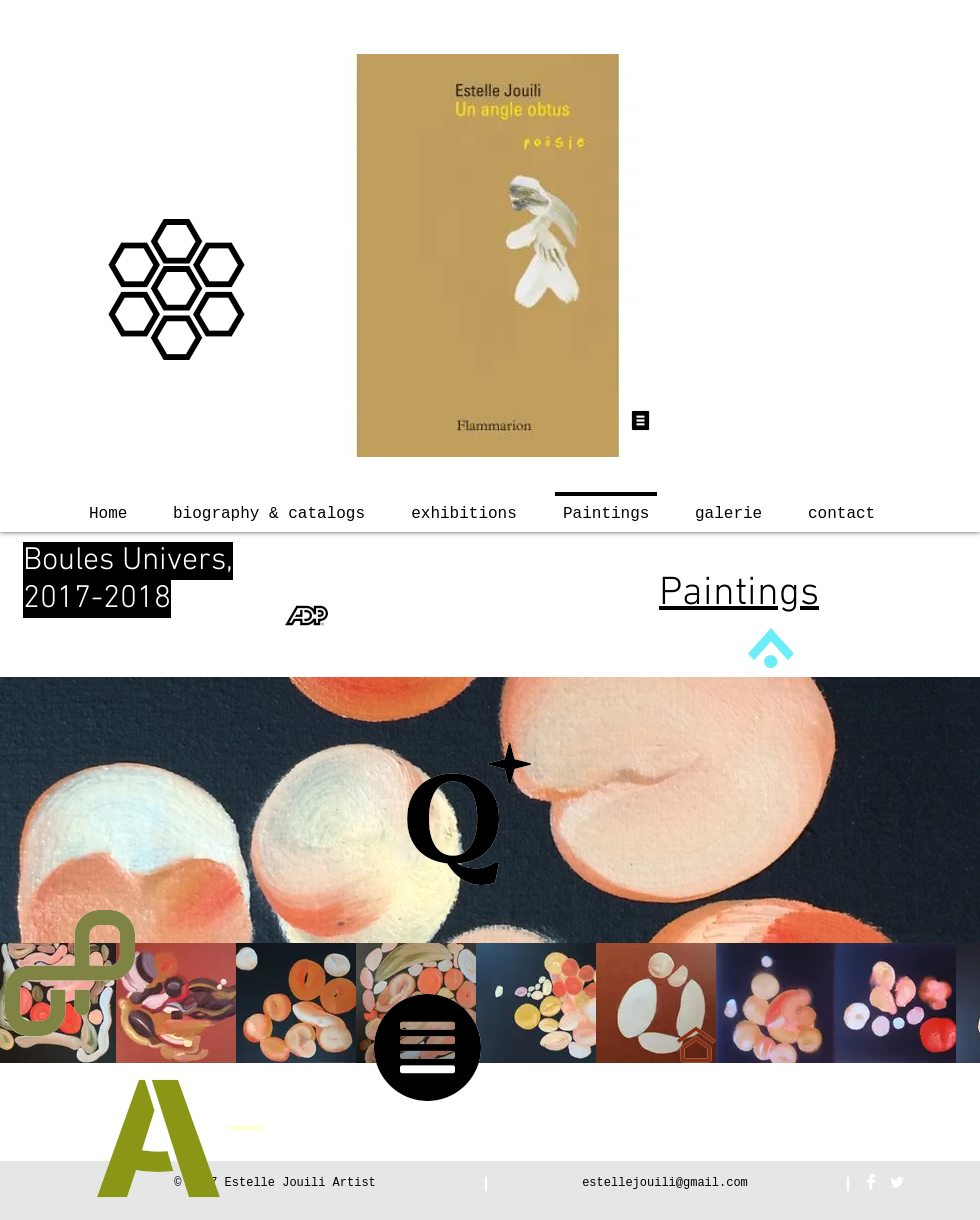 The height and width of the screenshot is (1220, 980). What do you see at coordinates (640, 420) in the screenshot?
I see `view document list` at bounding box center [640, 420].